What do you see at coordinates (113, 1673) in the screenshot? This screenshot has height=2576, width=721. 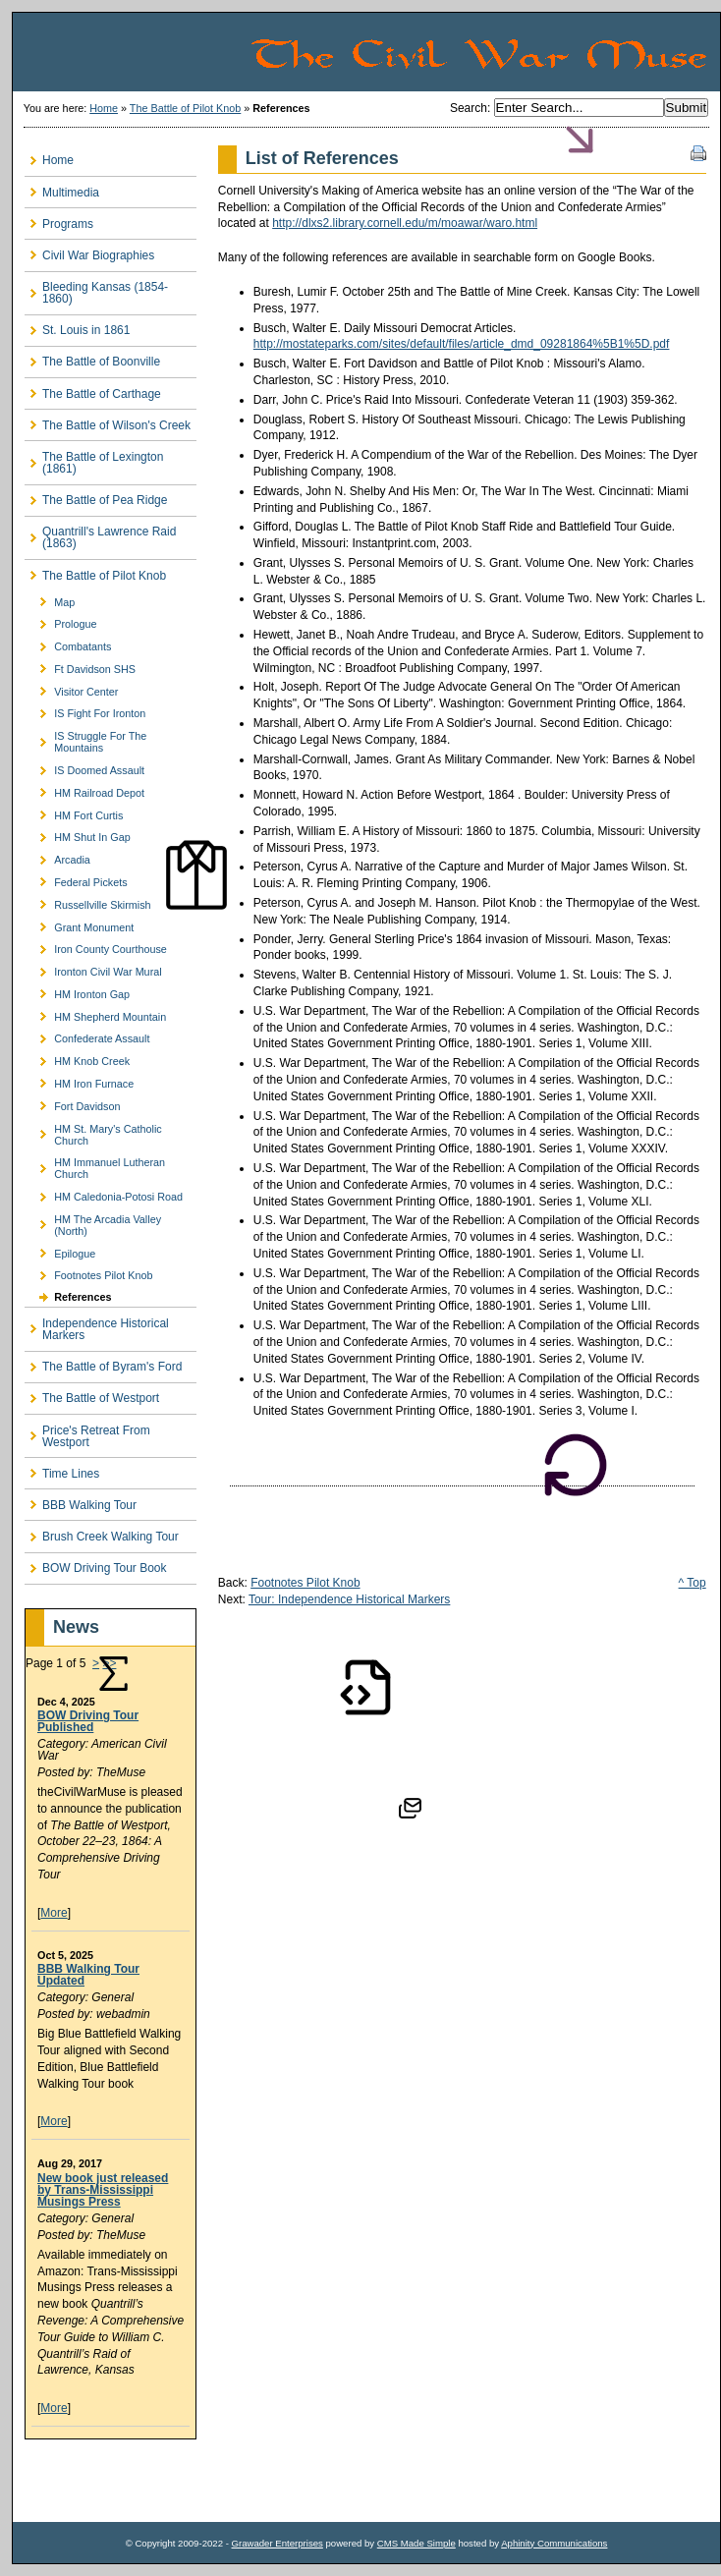 I see `calculate sum or total of selected values` at bounding box center [113, 1673].